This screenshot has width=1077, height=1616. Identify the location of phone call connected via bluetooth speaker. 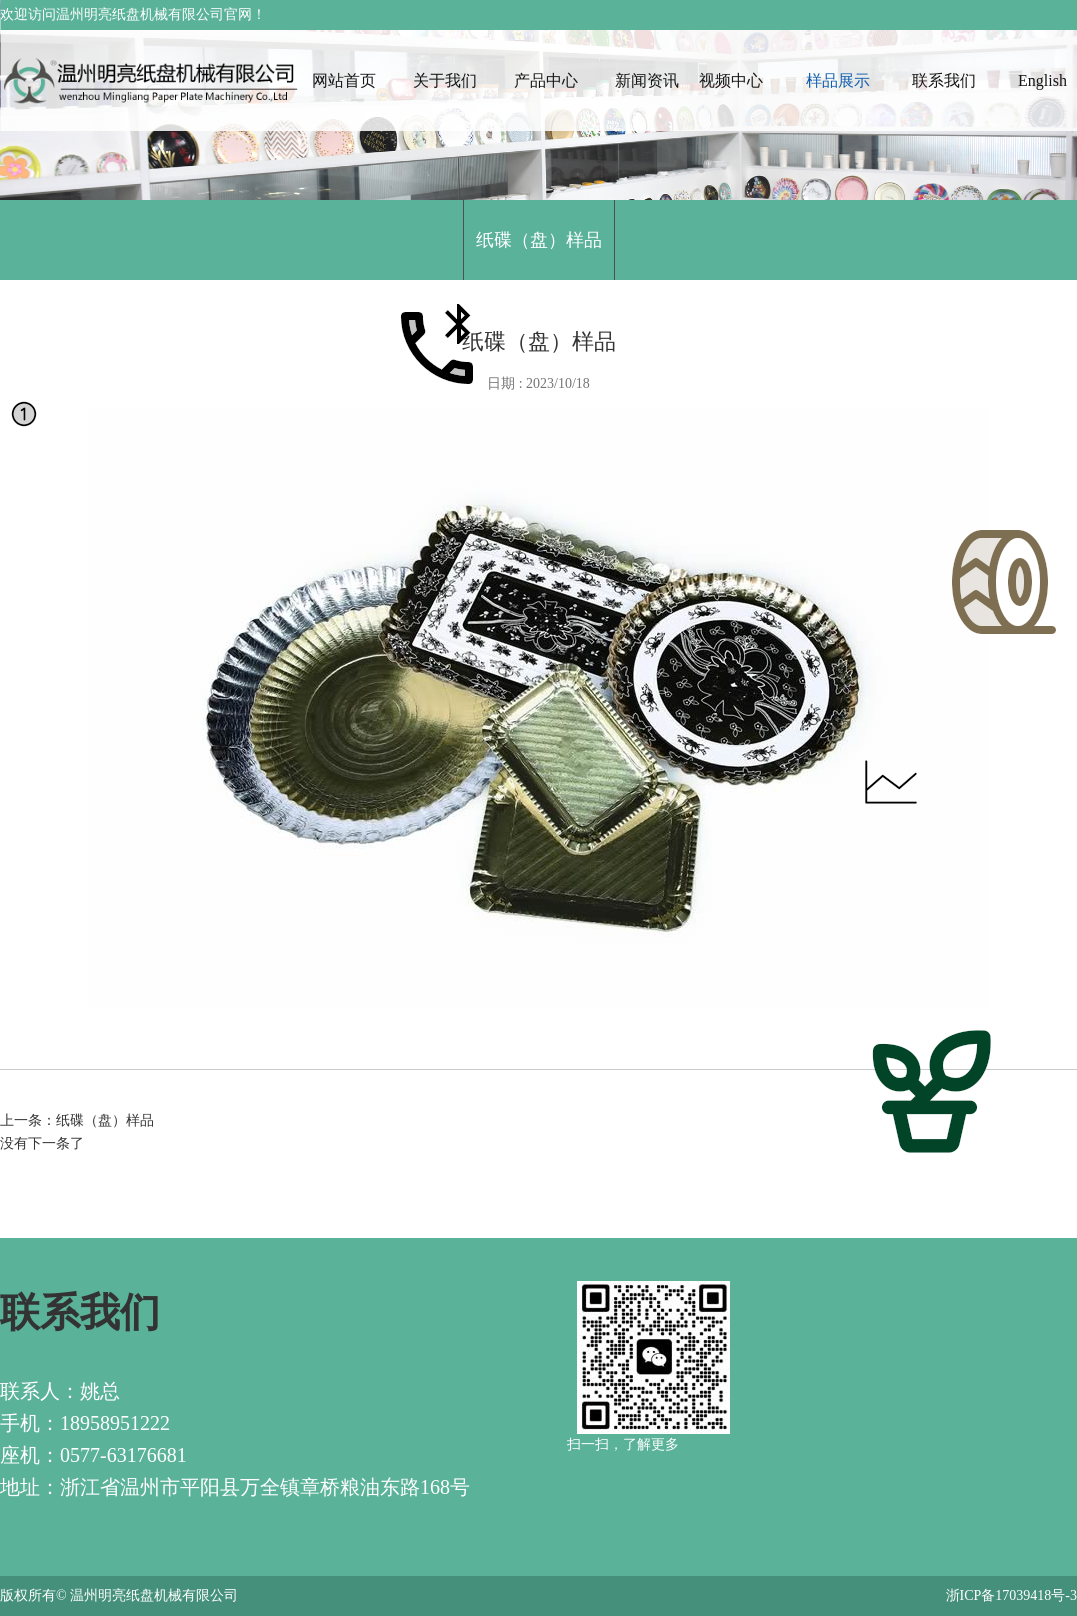
(437, 348).